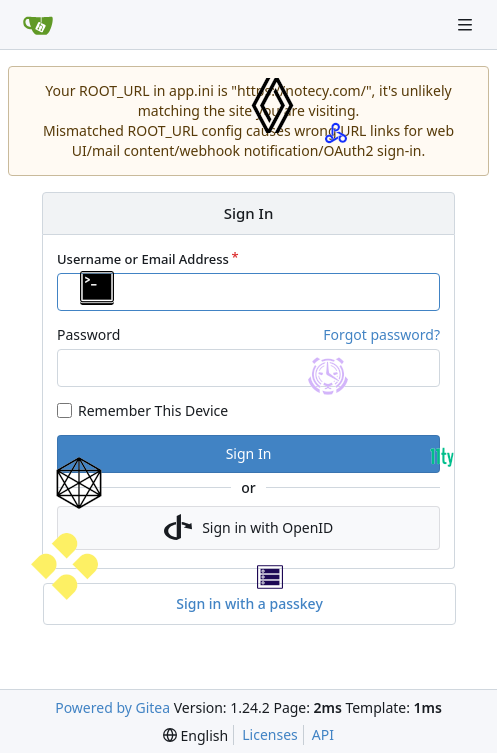 The image size is (497, 753). Describe the element at coordinates (328, 376) in the screenshot. I see `timescale database branding or product link` at that location.